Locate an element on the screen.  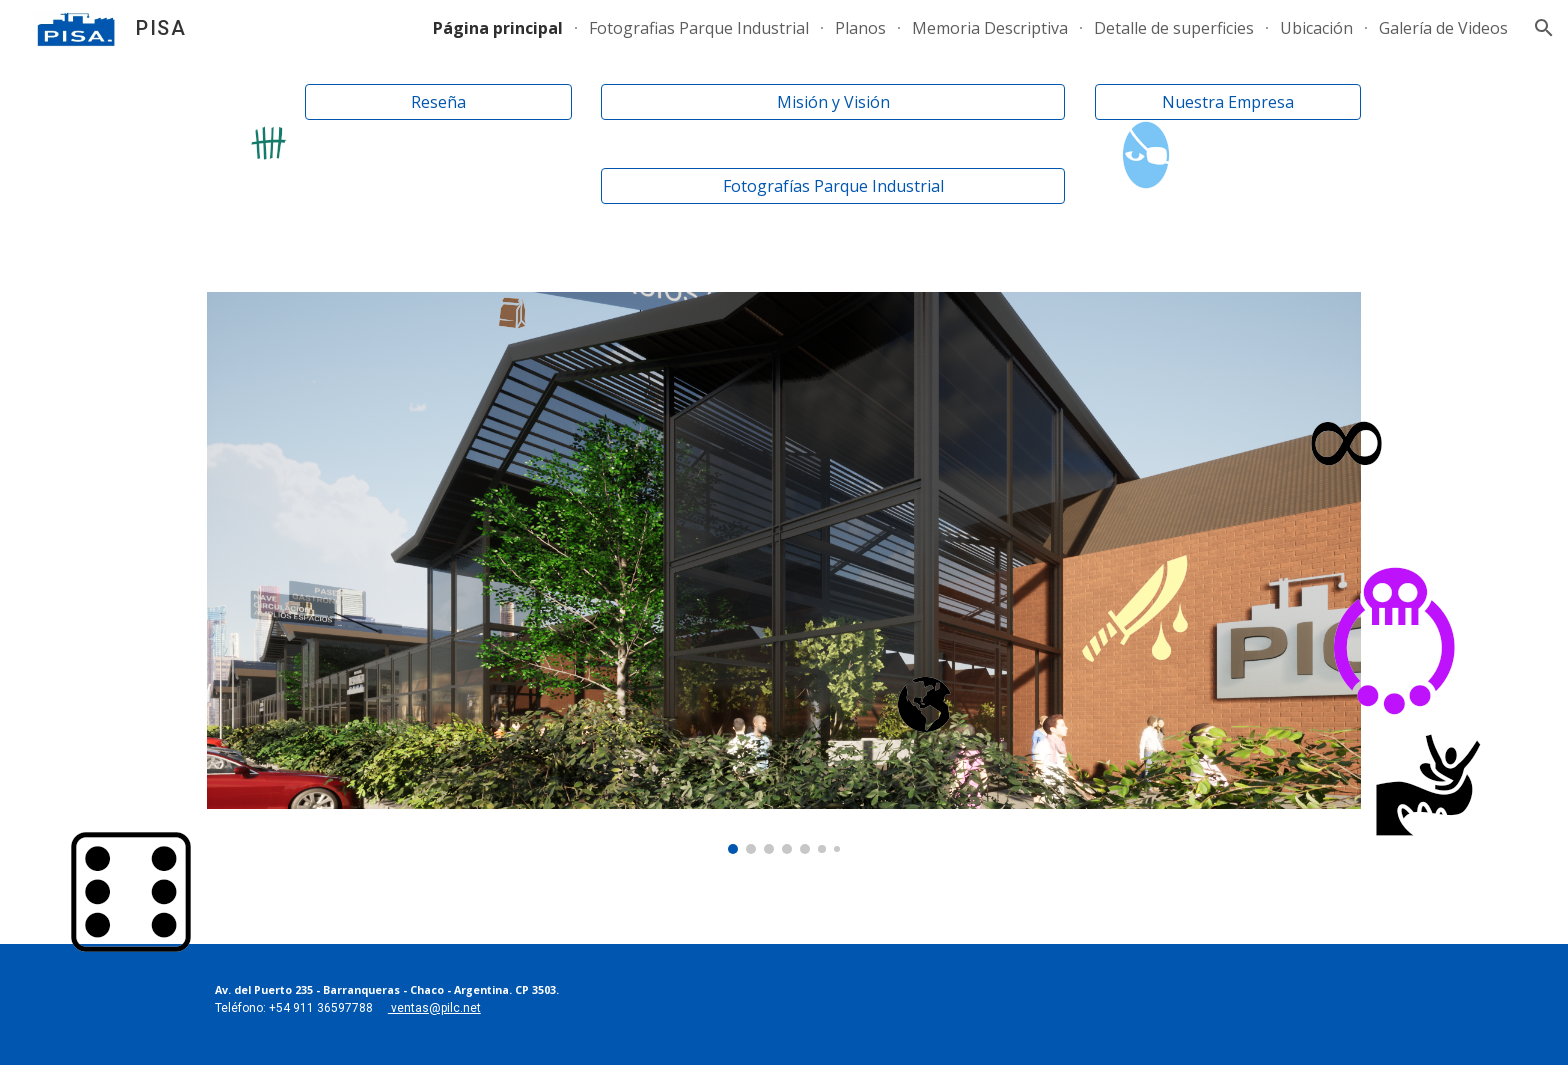
indicates unlimited or infinite quantity is located at coordinates (1346, 443).